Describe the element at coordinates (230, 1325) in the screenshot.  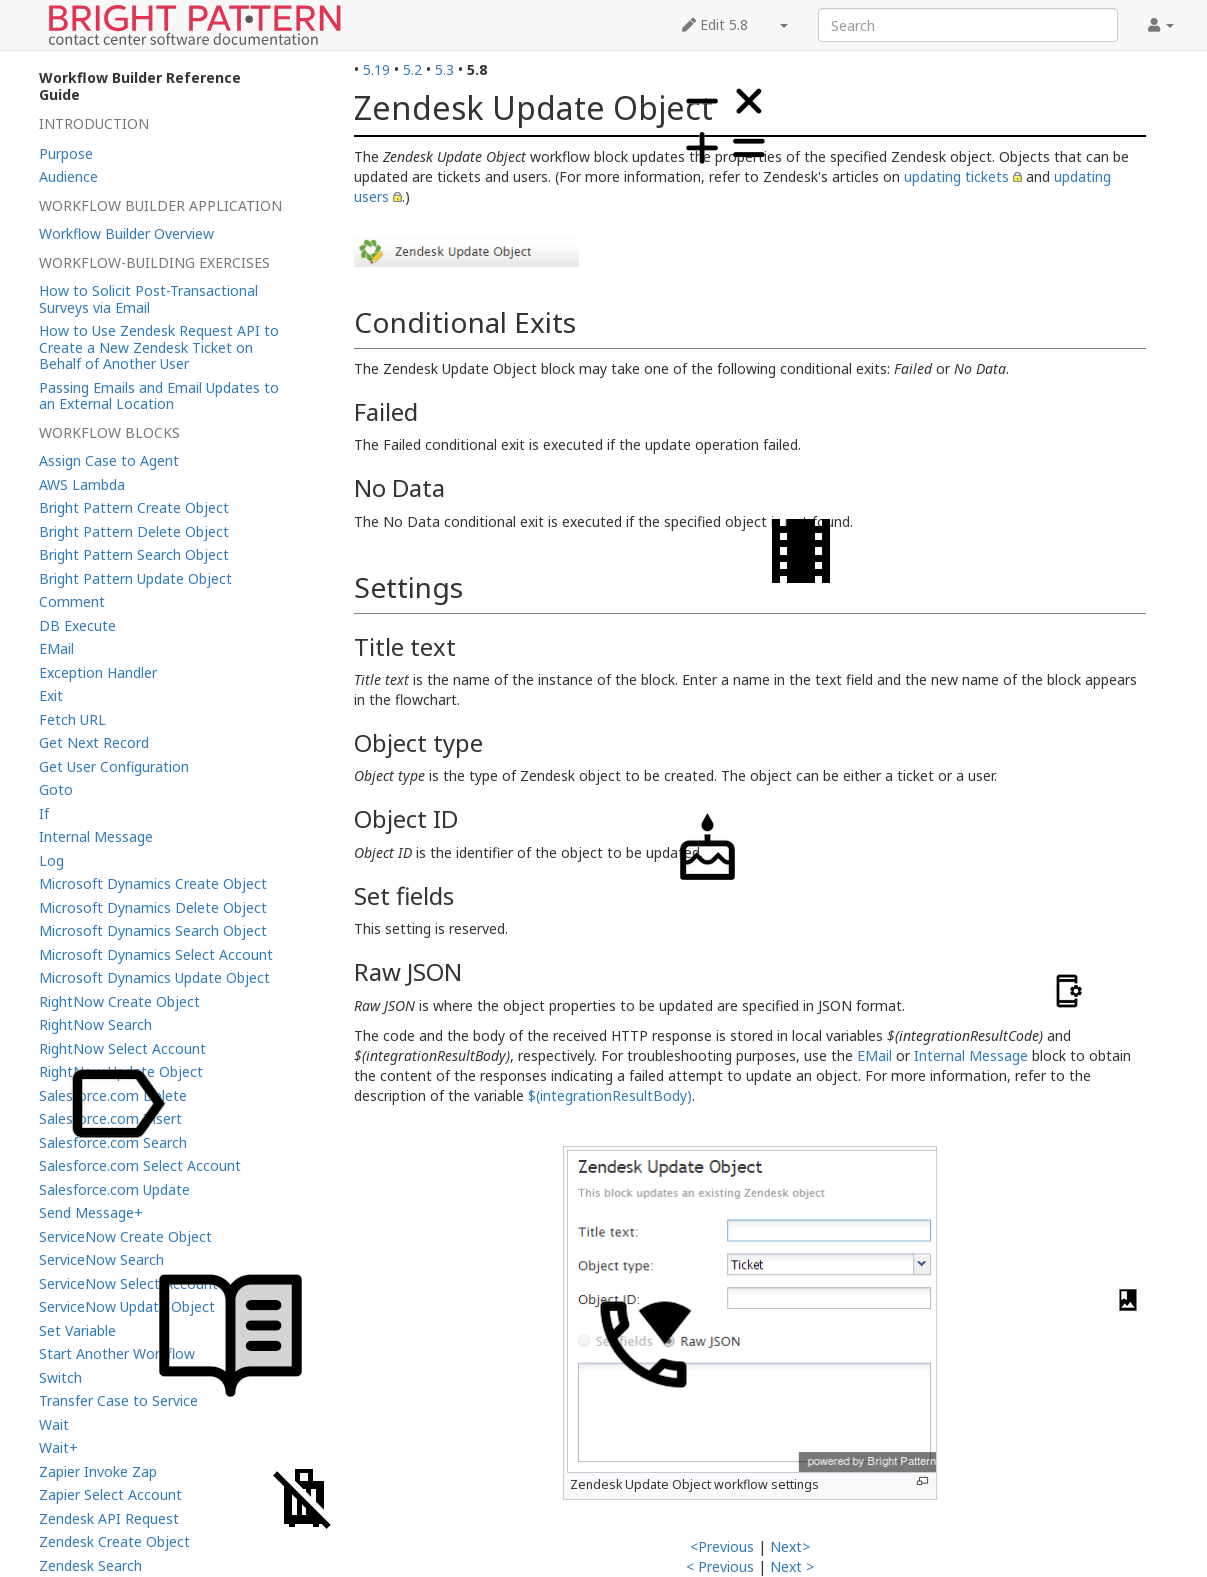
I see `open reading mode or e-reader` at that location.